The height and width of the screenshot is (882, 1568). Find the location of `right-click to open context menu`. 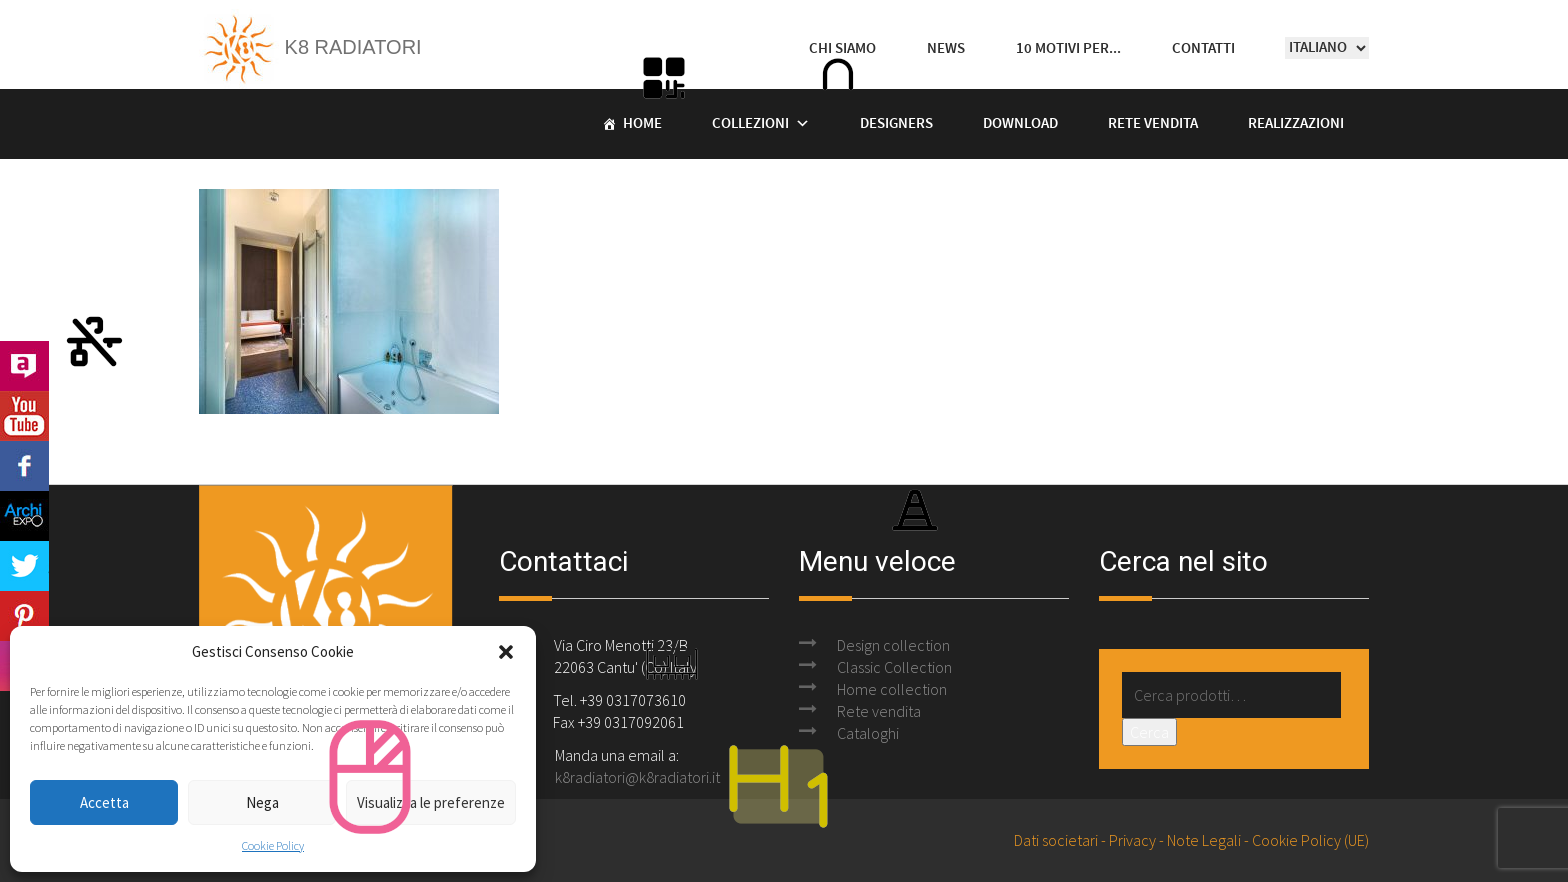

right-click to open context menu is located at coordinates (370, 777).